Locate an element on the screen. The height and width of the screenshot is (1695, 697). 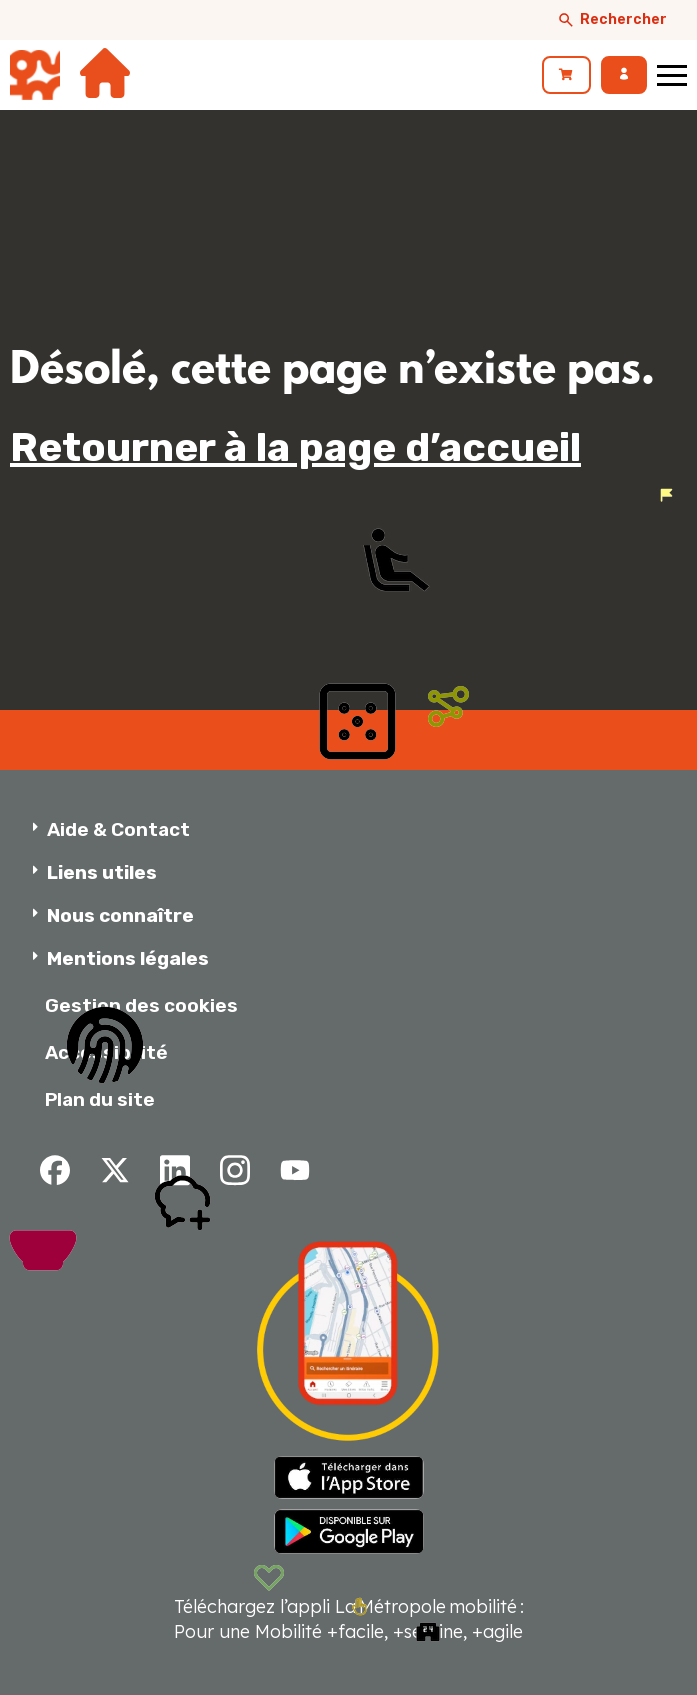
select extra legroom seating option is located at coordinates (396, 561).